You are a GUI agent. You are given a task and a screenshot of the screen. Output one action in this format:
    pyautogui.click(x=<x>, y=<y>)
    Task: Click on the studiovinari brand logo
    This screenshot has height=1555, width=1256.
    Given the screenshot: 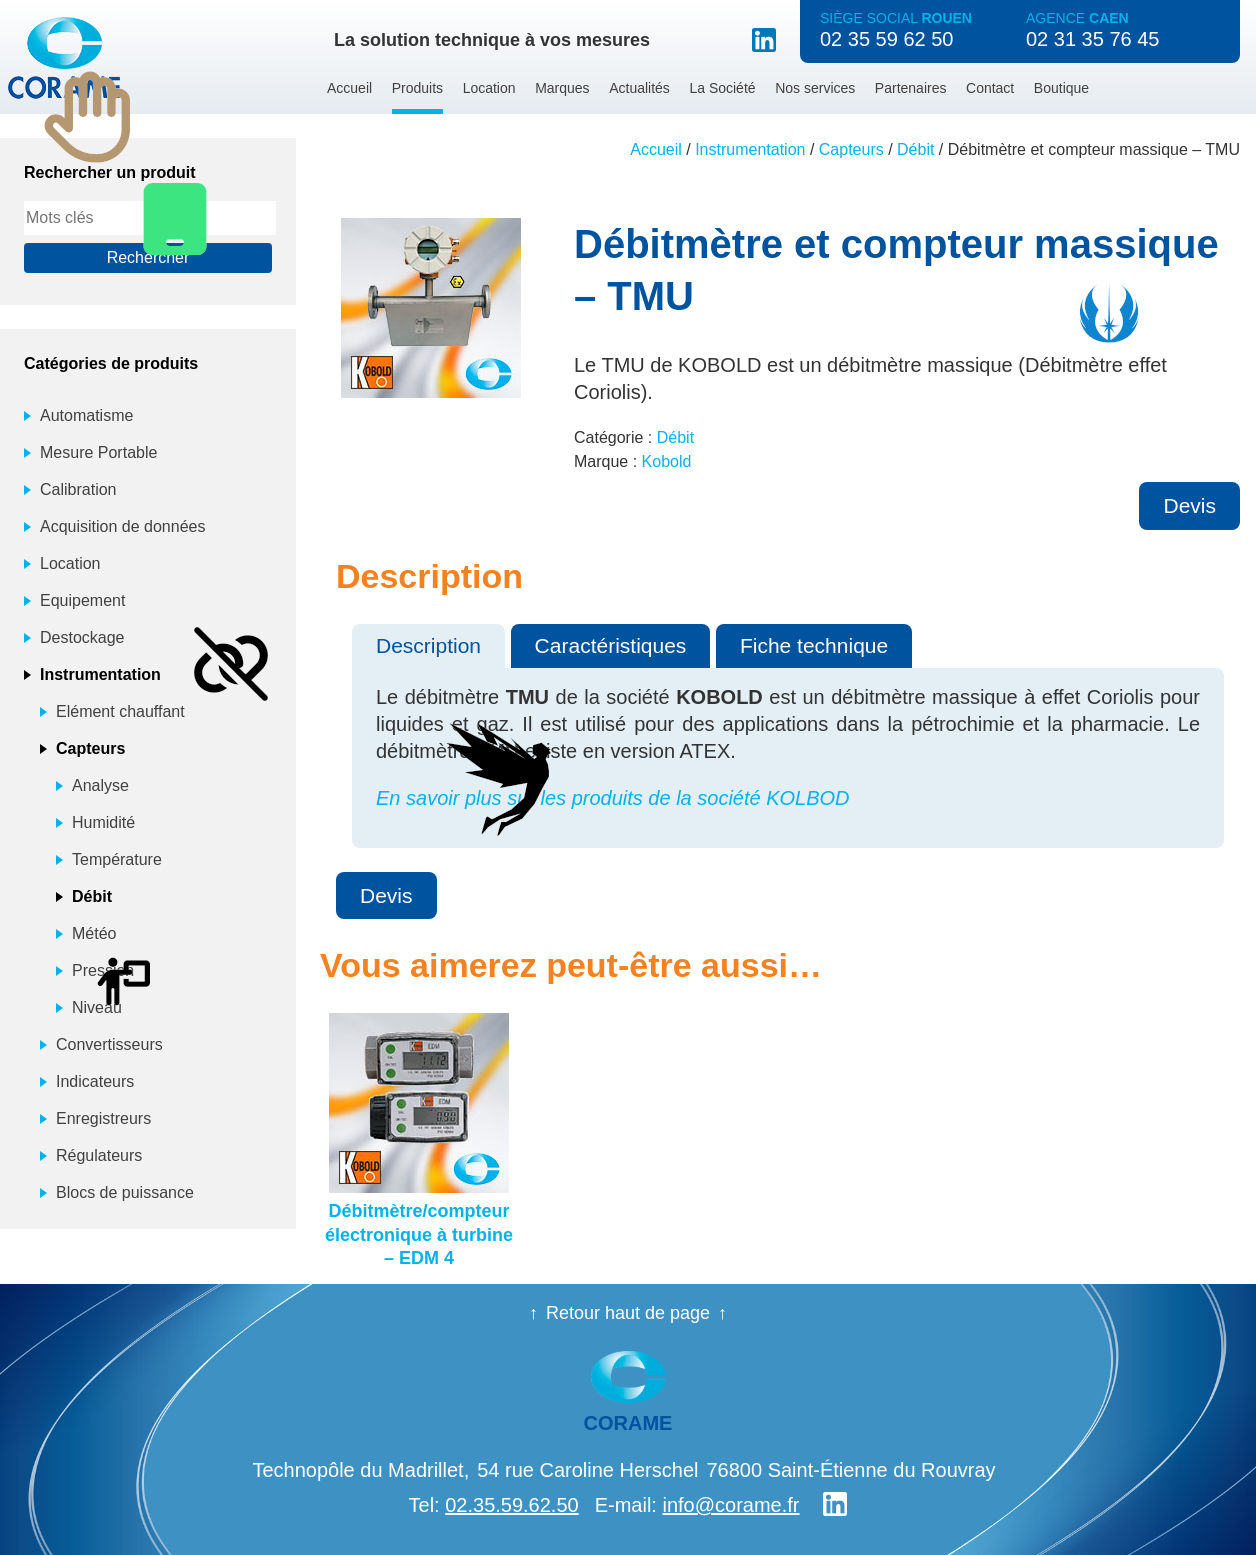 What is the action you would take?
    pyautogui.click(x=498, y=779)
    